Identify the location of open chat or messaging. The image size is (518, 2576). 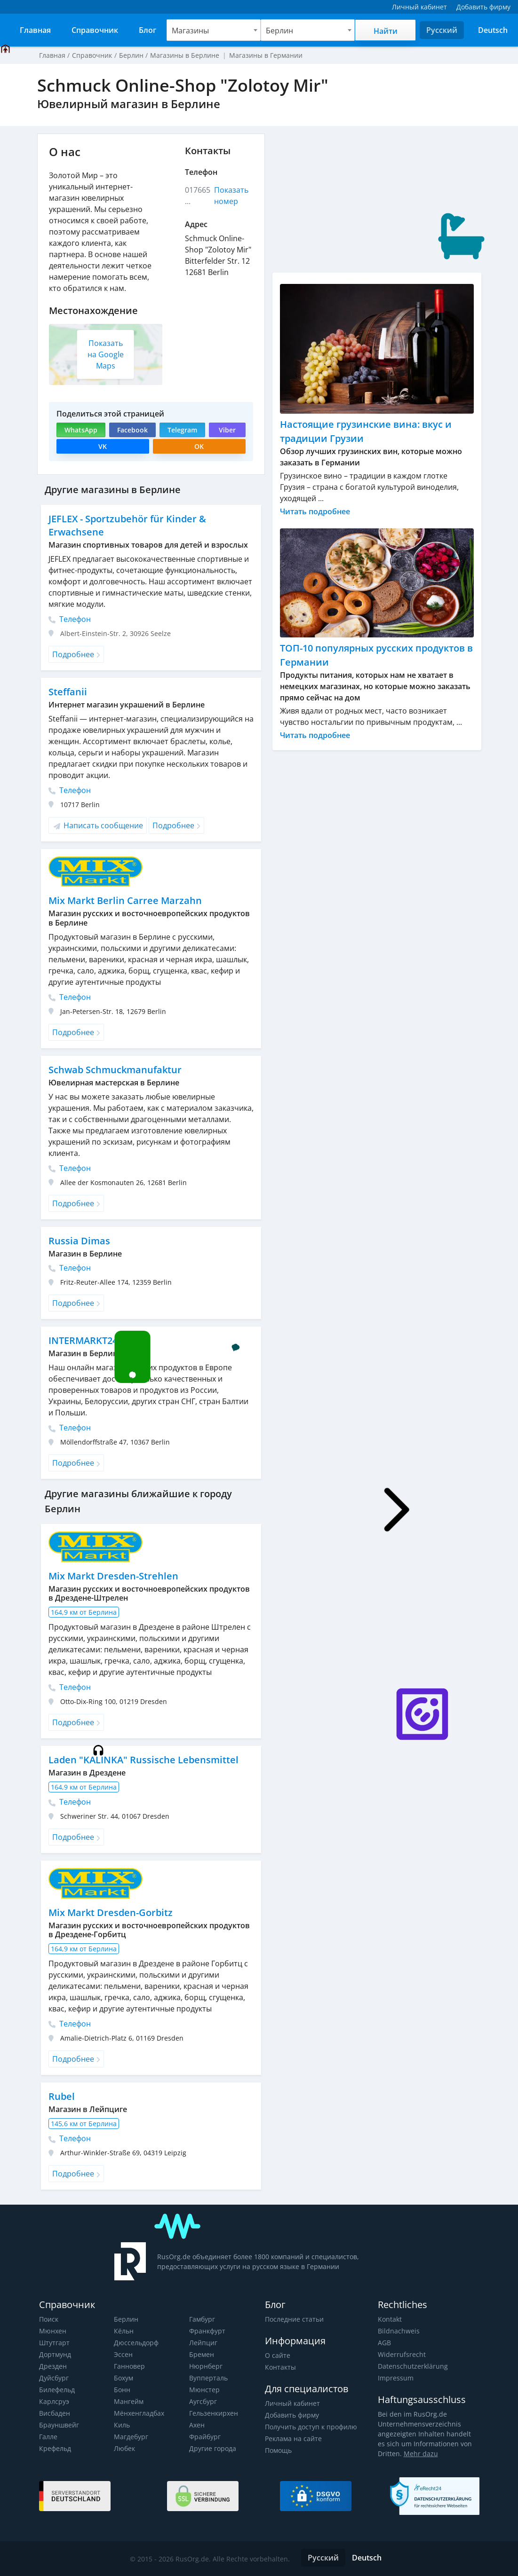
(235, 1347).